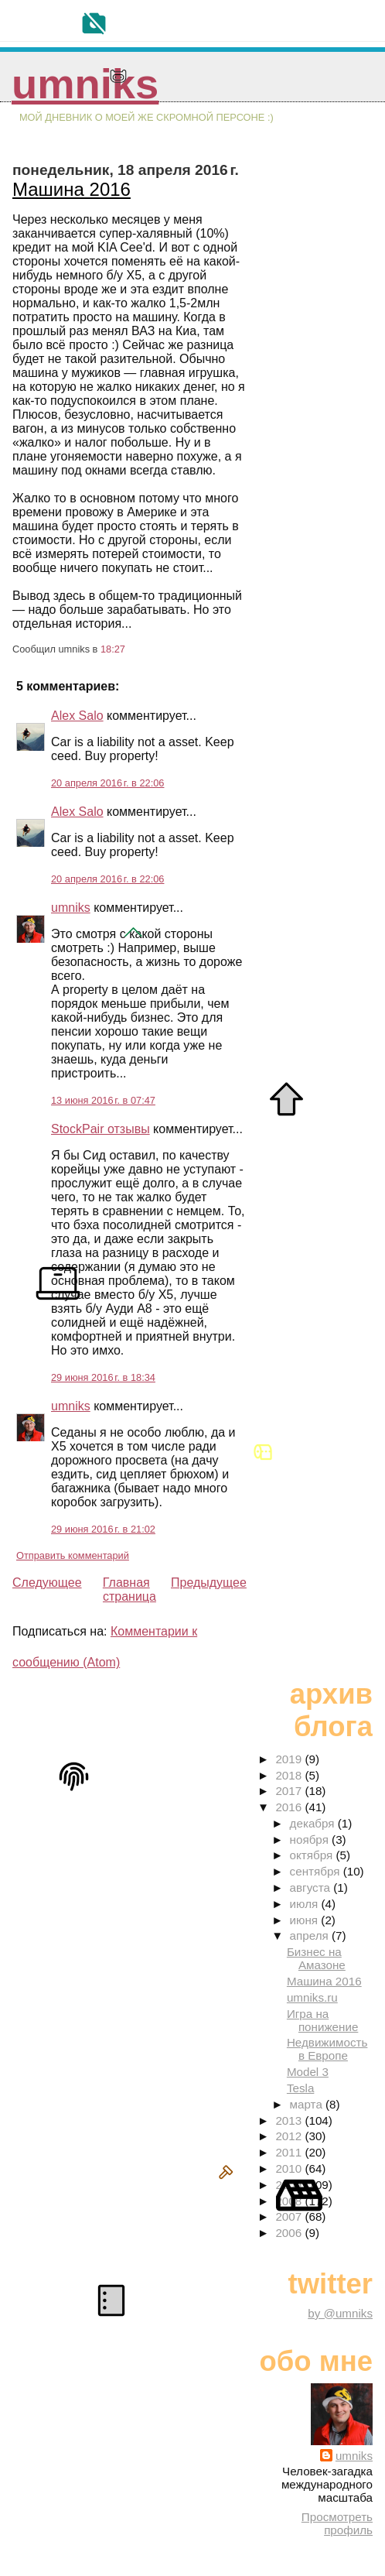 The image size is (385, 2576). What do you see at coordinates (133, 937) in the screenshot?
I see `collapse an expanded section` at bounding box center [133, 937].